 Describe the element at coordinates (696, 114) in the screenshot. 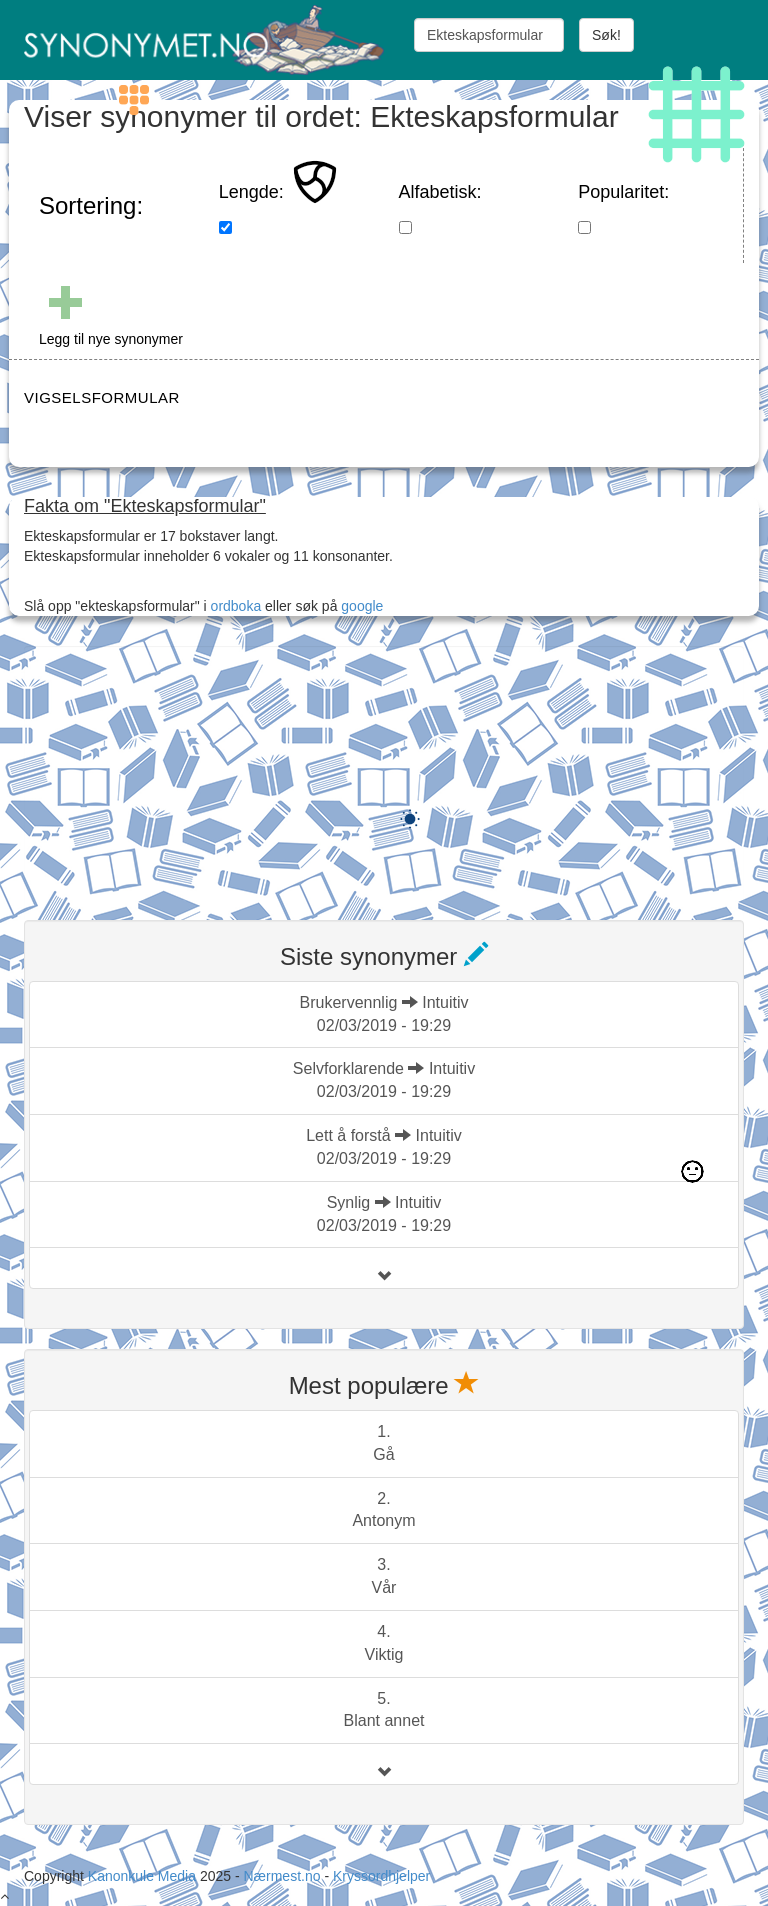

I see `view items in grid layout` at that location.